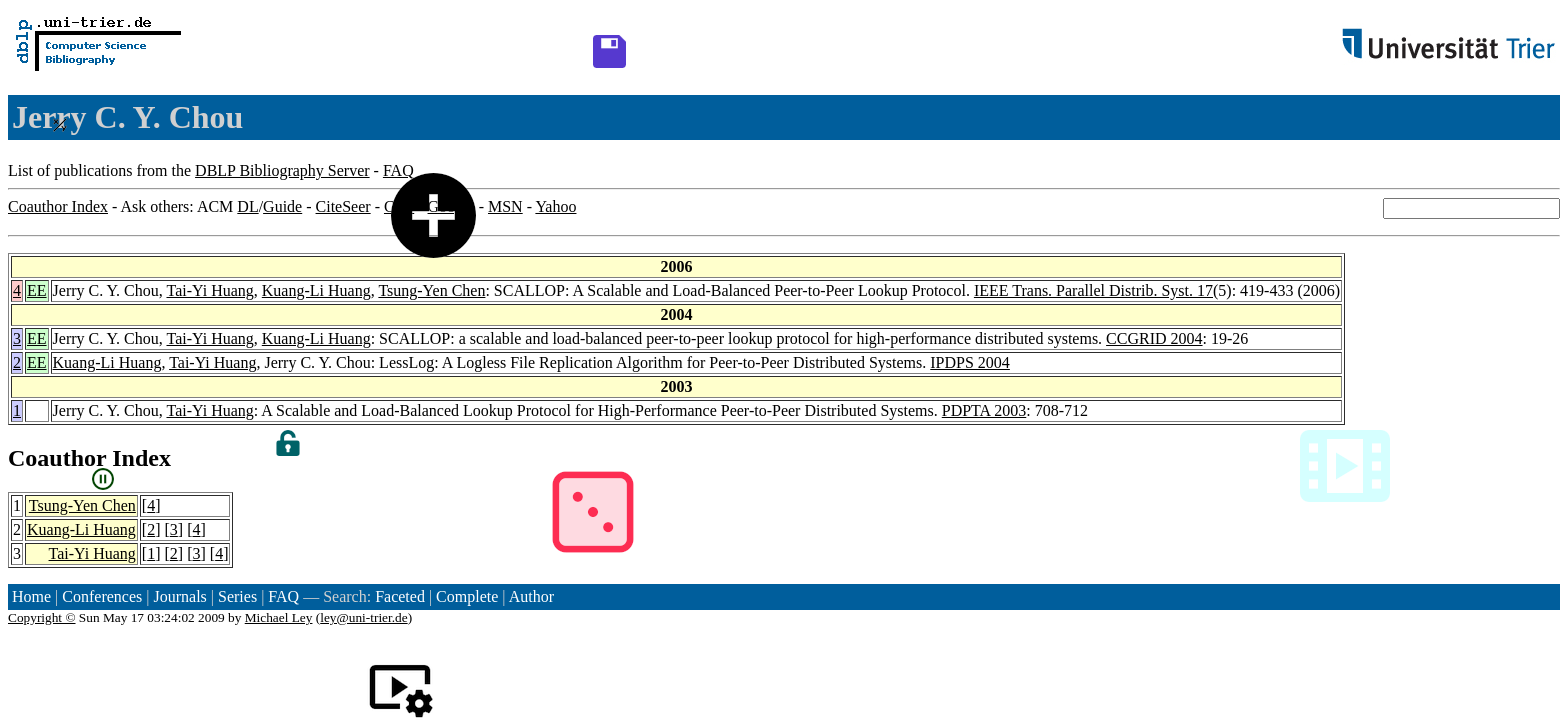 Image resolution: width=1568 pixels, height=720 pixels. What do you see at coordinates (288, 443) in the screenshot?
I see `unlock or access secured content` at bounding box center [288, 443].